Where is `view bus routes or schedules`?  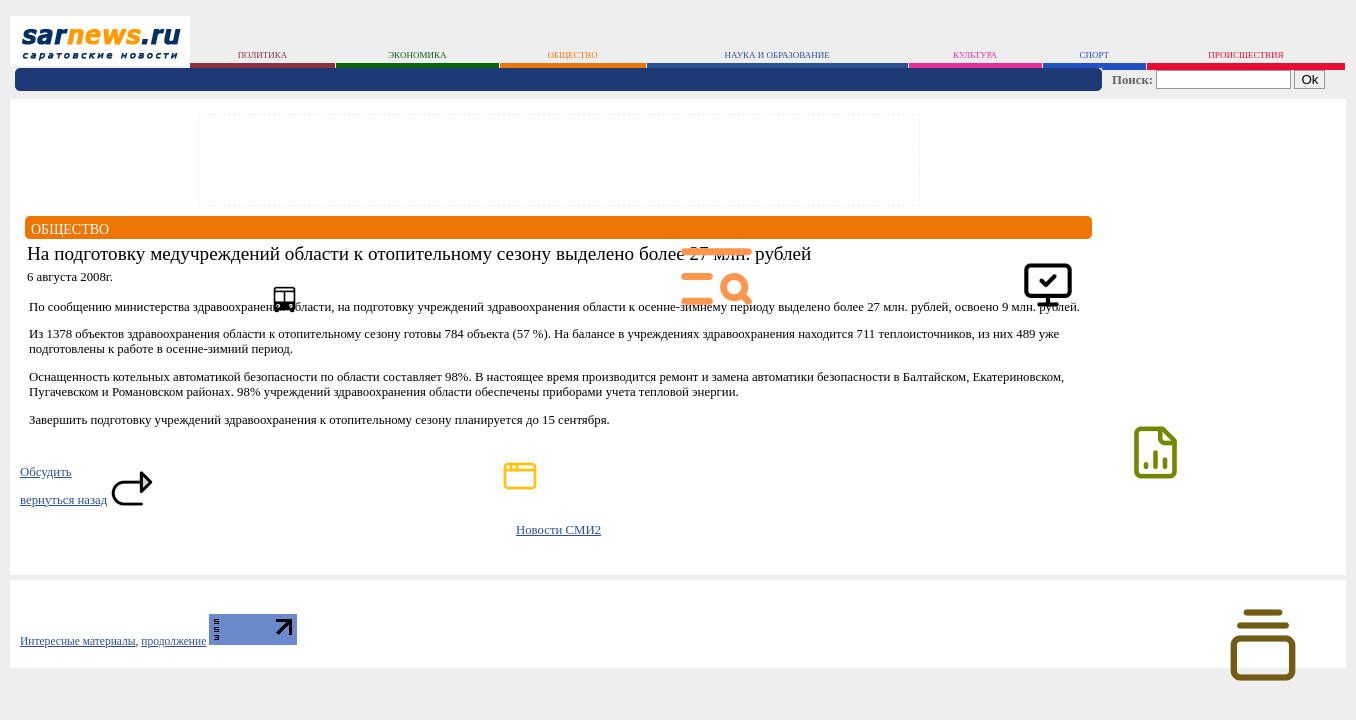 view bus routes or schedules is located at coordinates (284, 299).